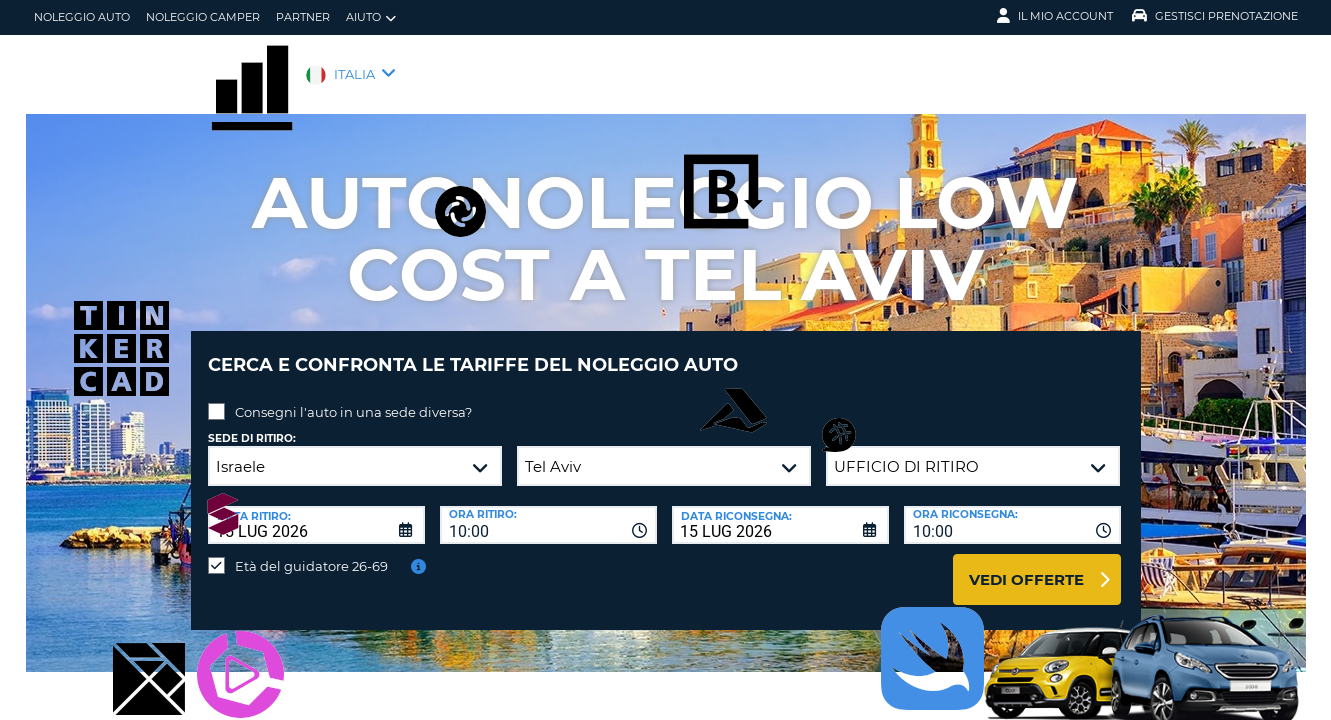 Image resolution: width=1331 pixels, height=720 pixels. Describe the element at coordinates (121, 348) in the screenshot. I see `open tinkercad 3d design application` at that location.